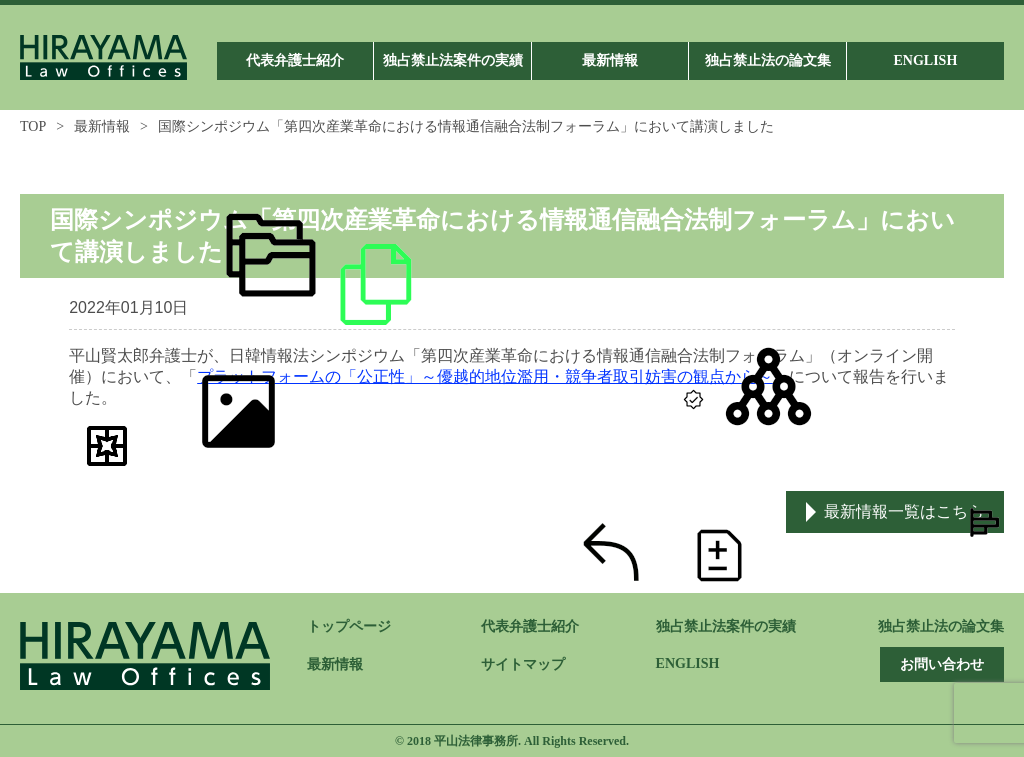  I want to click on view pages or documents, so click(107, 446).